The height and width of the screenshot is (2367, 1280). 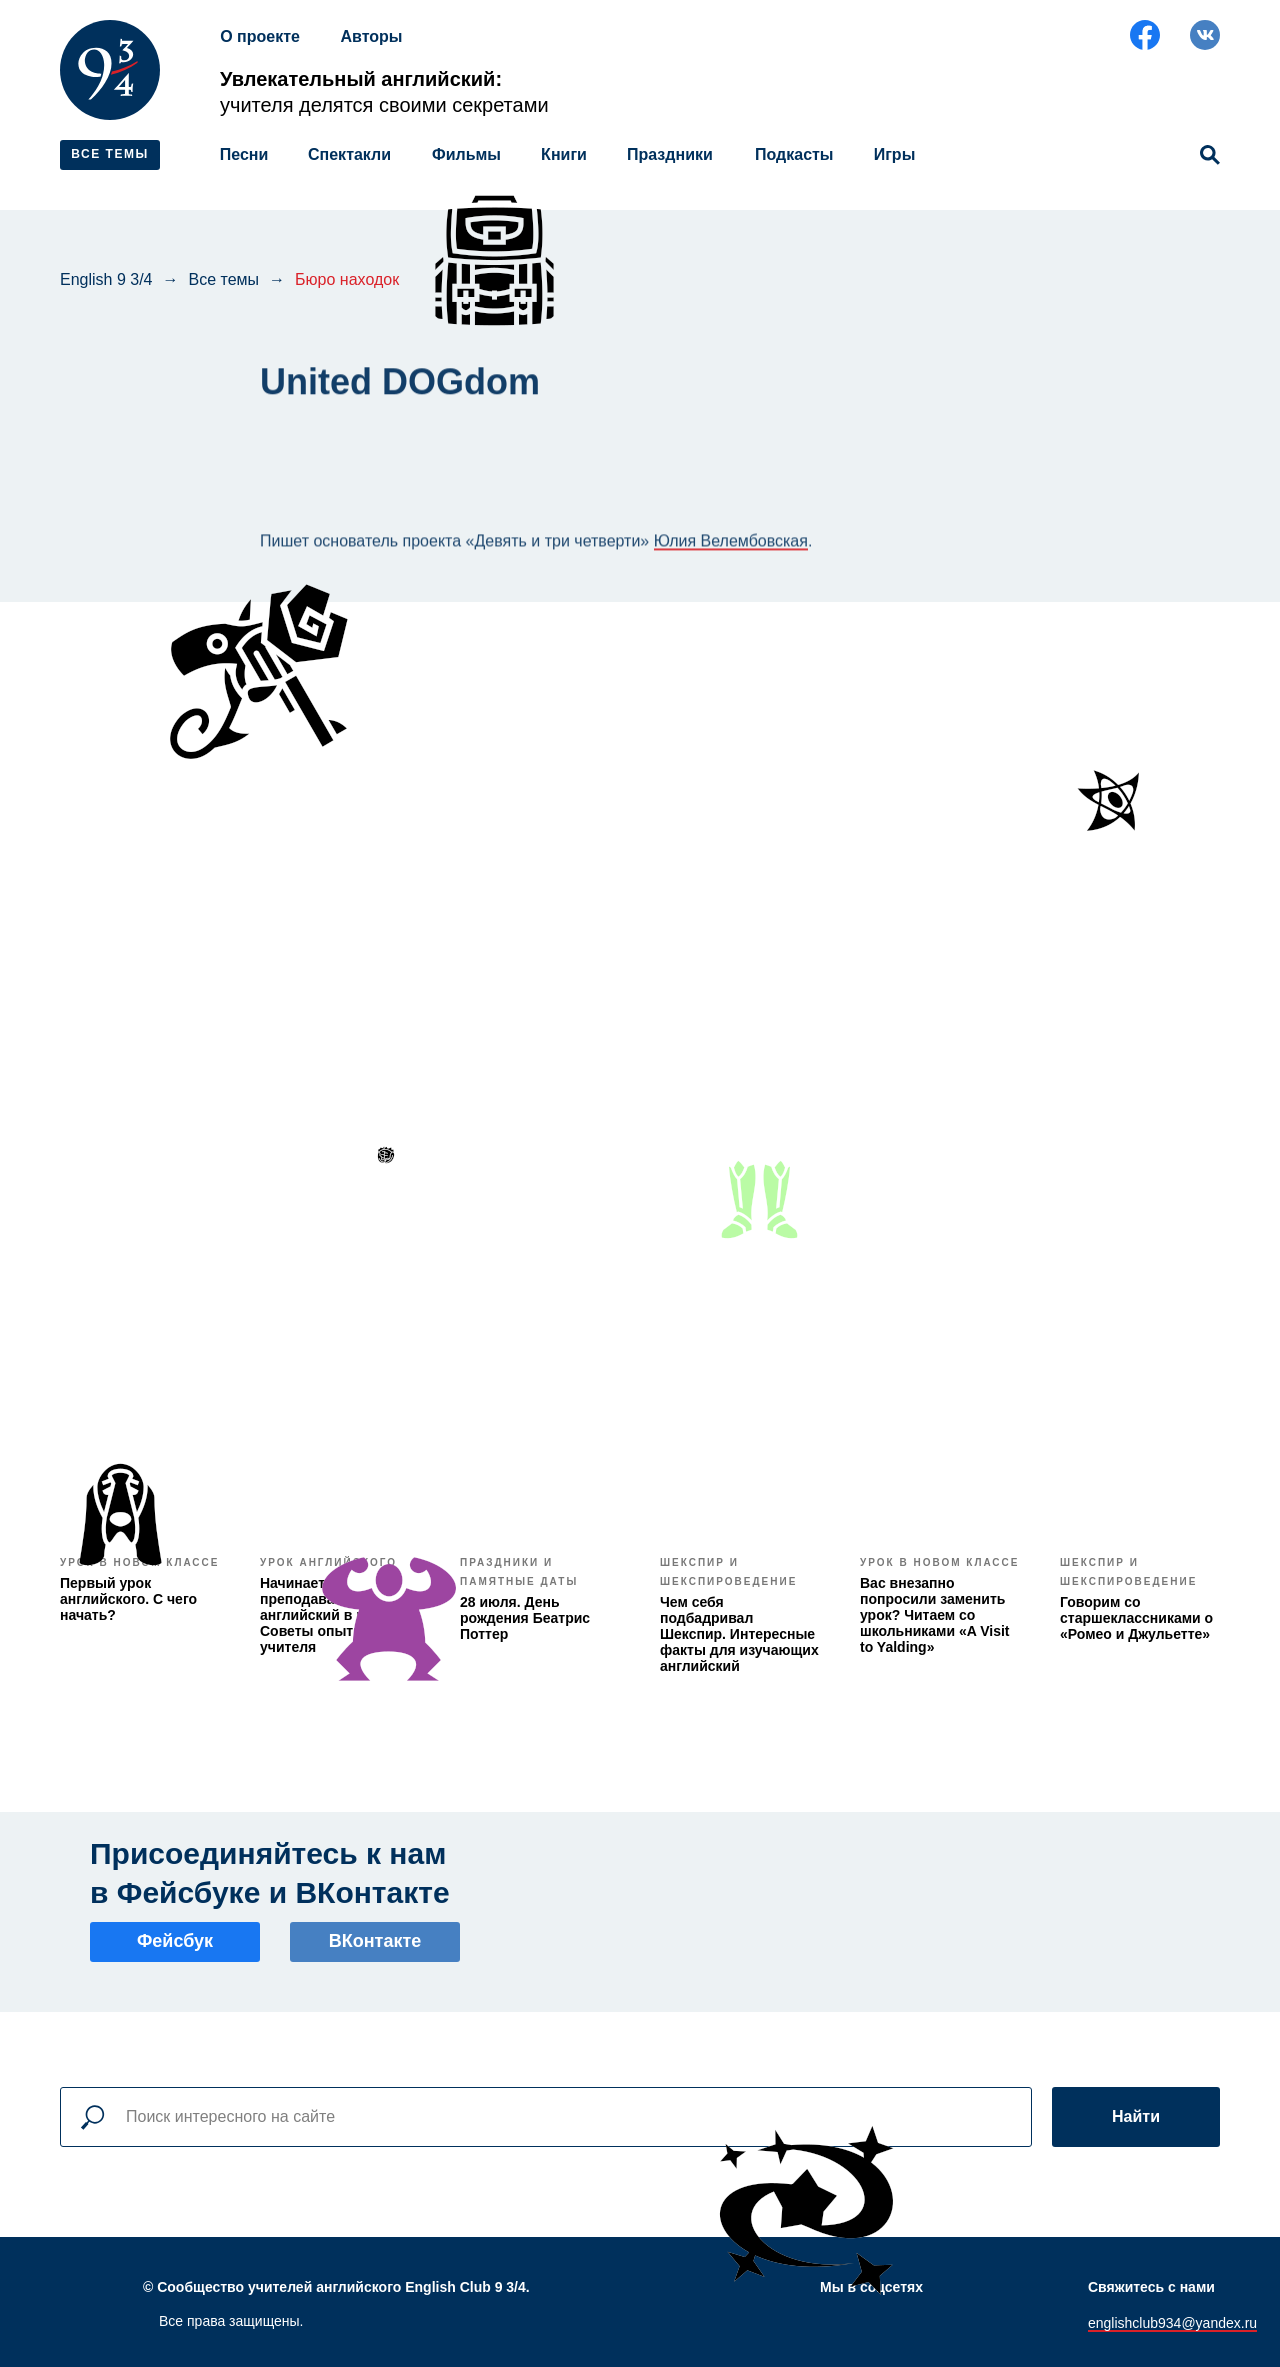 I want to click on indicates strength or power attribute in a game, so click(x=389, y=1617).